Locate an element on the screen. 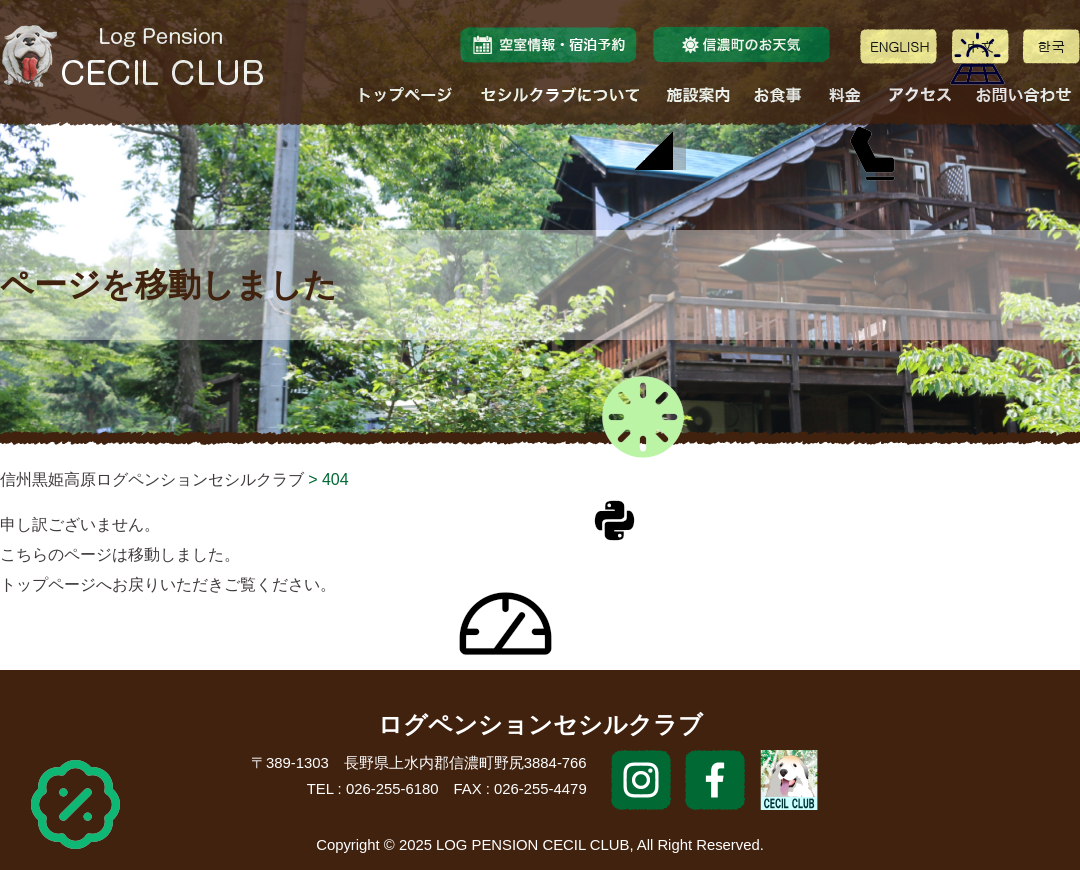  indicates moderate cellular signal strength is located at coordinates (660, 144).